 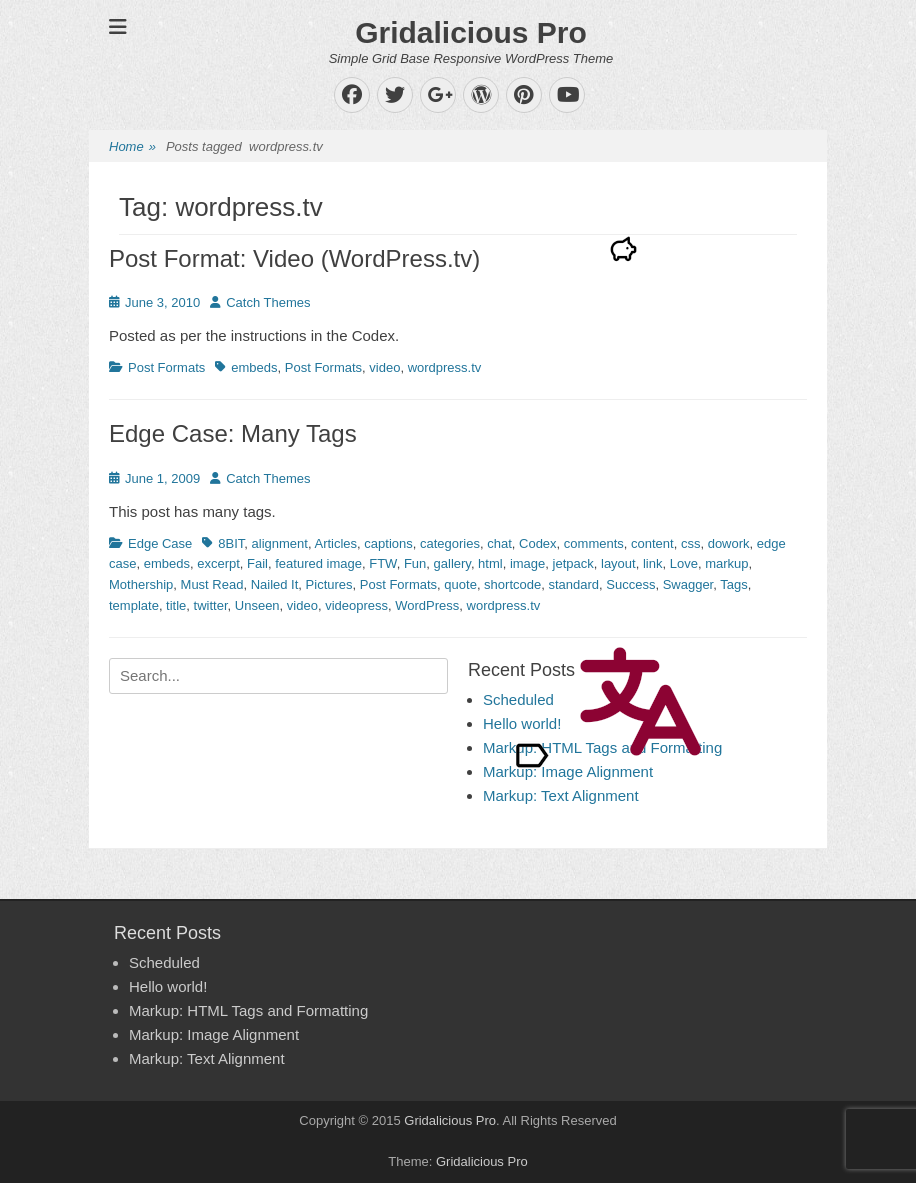 I want to click on translate text to another language, so click(x=636, y=703).